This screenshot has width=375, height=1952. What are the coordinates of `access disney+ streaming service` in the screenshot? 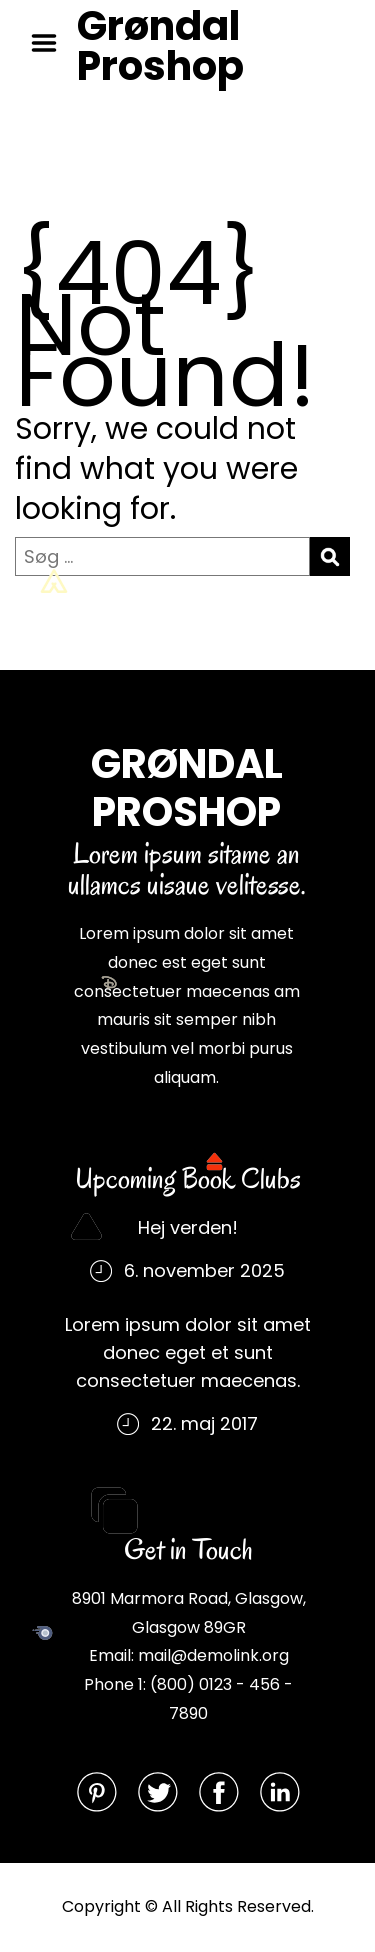 It's located at (109, 982).